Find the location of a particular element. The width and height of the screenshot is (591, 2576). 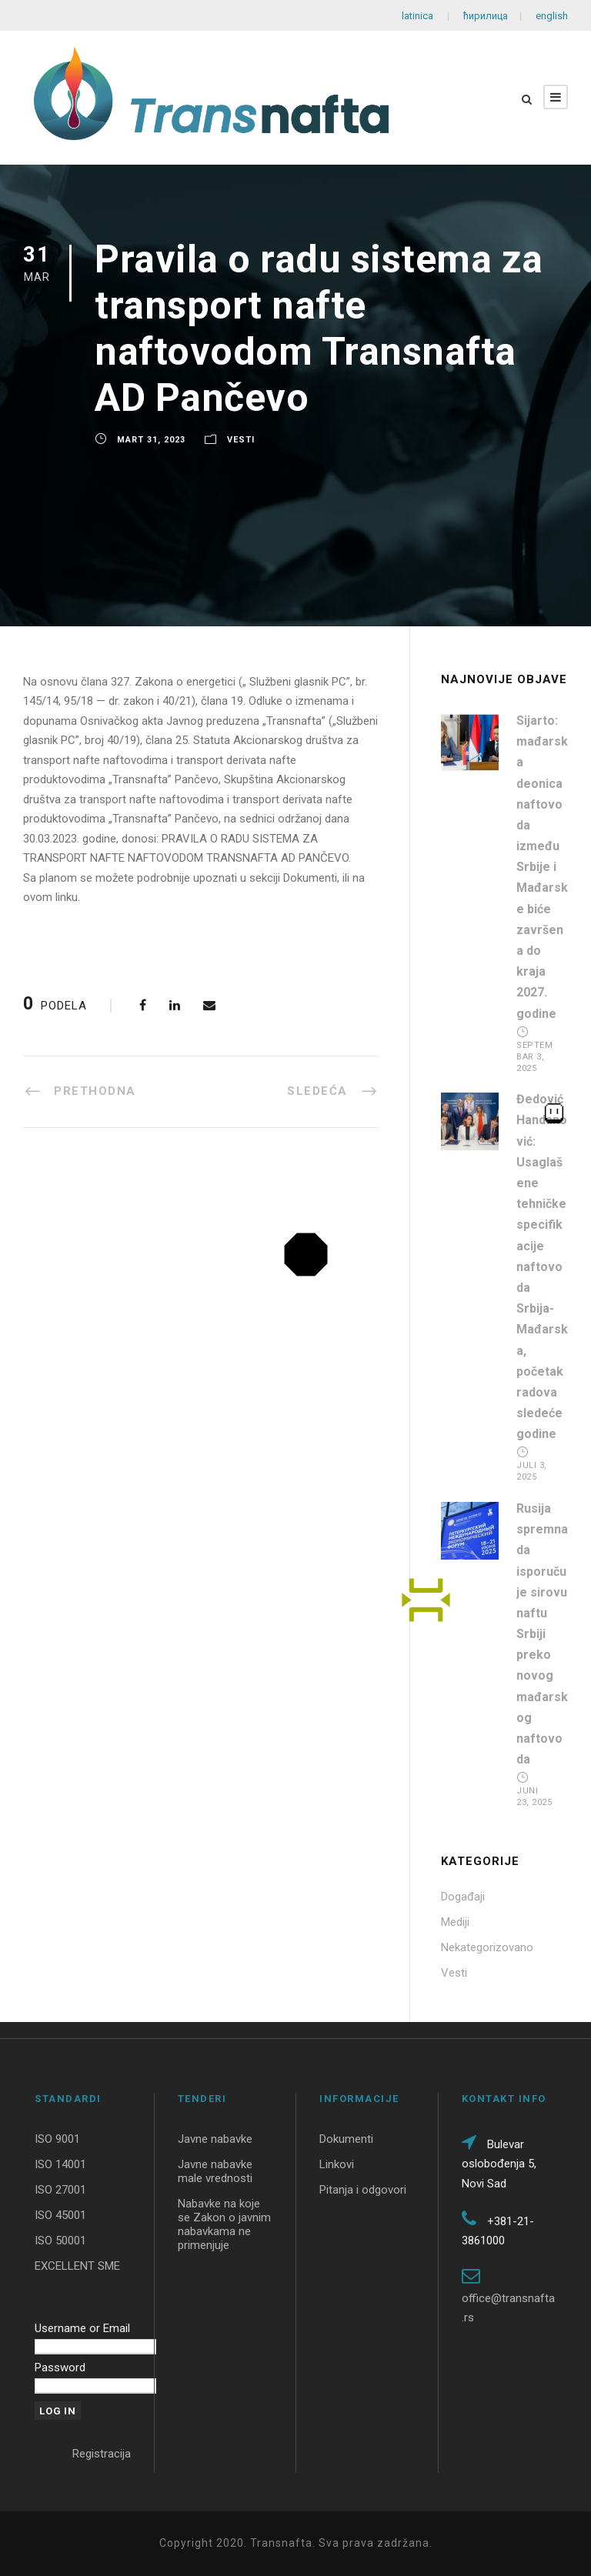

stop or warning indicator is located at coordinates (306, 1254).